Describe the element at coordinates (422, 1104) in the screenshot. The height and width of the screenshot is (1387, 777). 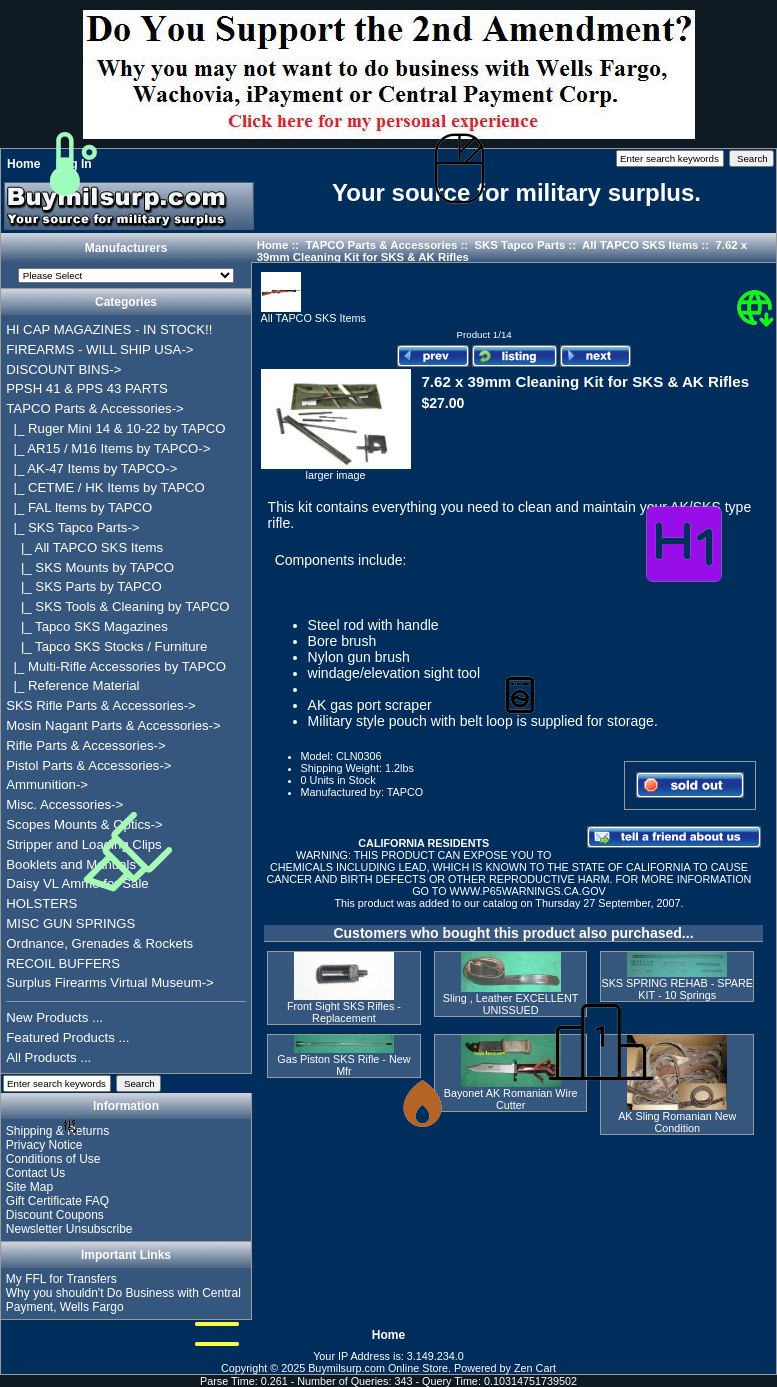
I see `indicates trending or hot content` at that location.